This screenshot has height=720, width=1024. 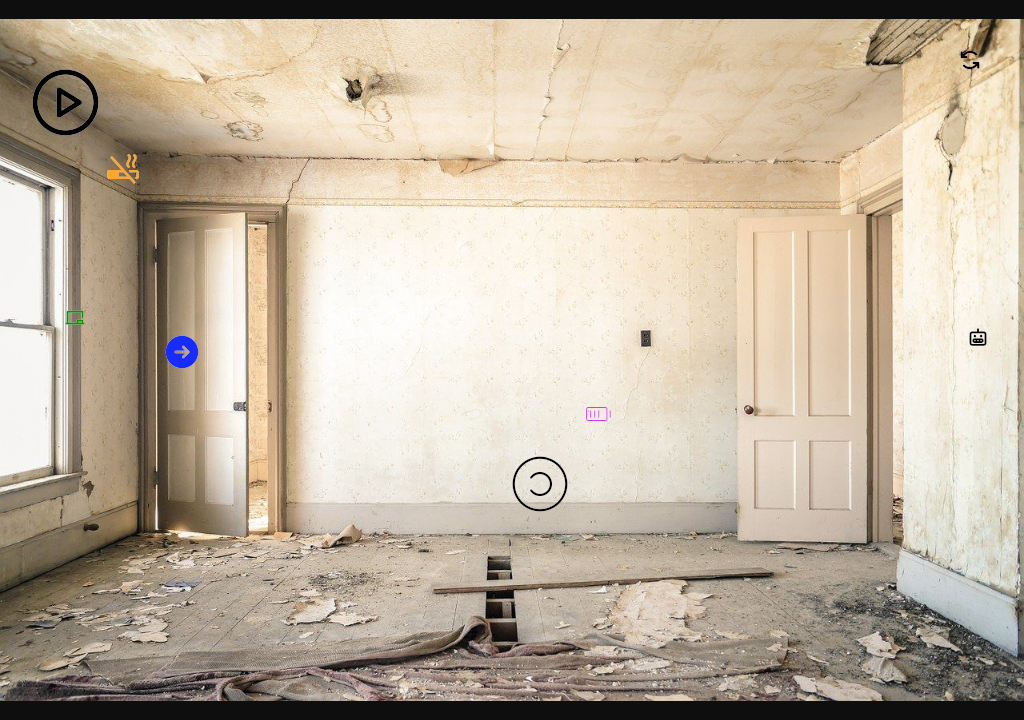 What do you see at coordinates (970, 60) in the screenshot?
I see `refresh or reload content` at bounding box center [970, 60].